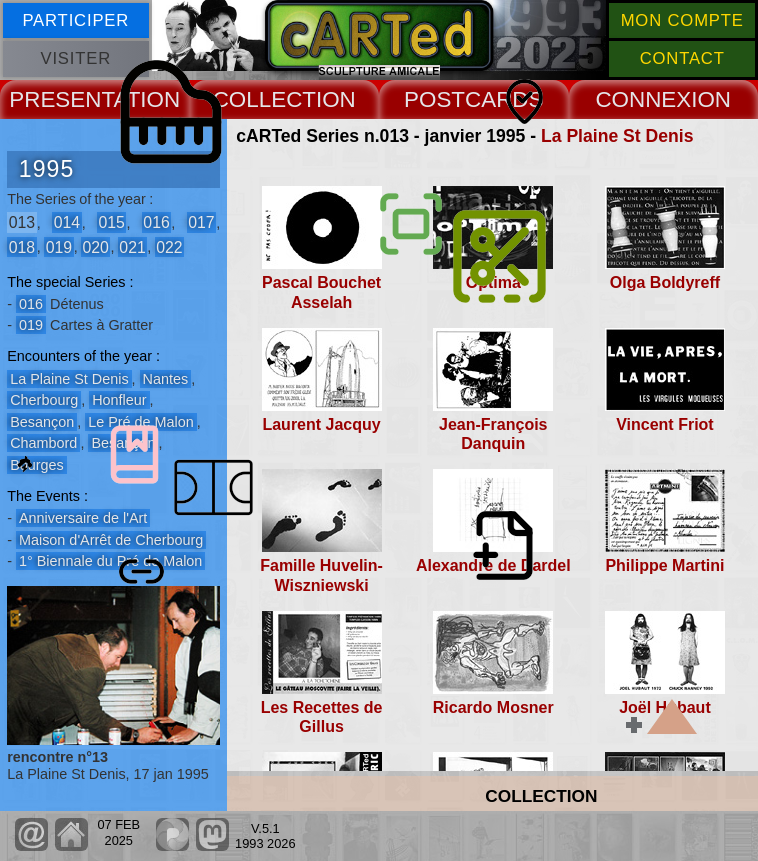 This screenshot has height=861, width=758. I want to click on access piano or keyboard instrument, so click(171, 113).